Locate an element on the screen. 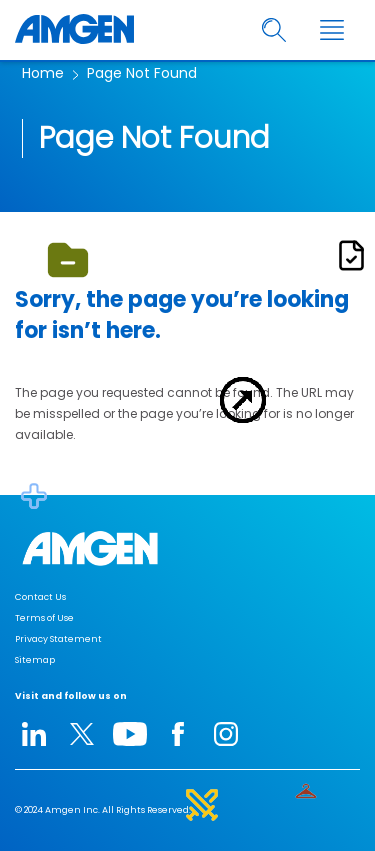  open link in new window or external site is located at coordinates (243, 400).